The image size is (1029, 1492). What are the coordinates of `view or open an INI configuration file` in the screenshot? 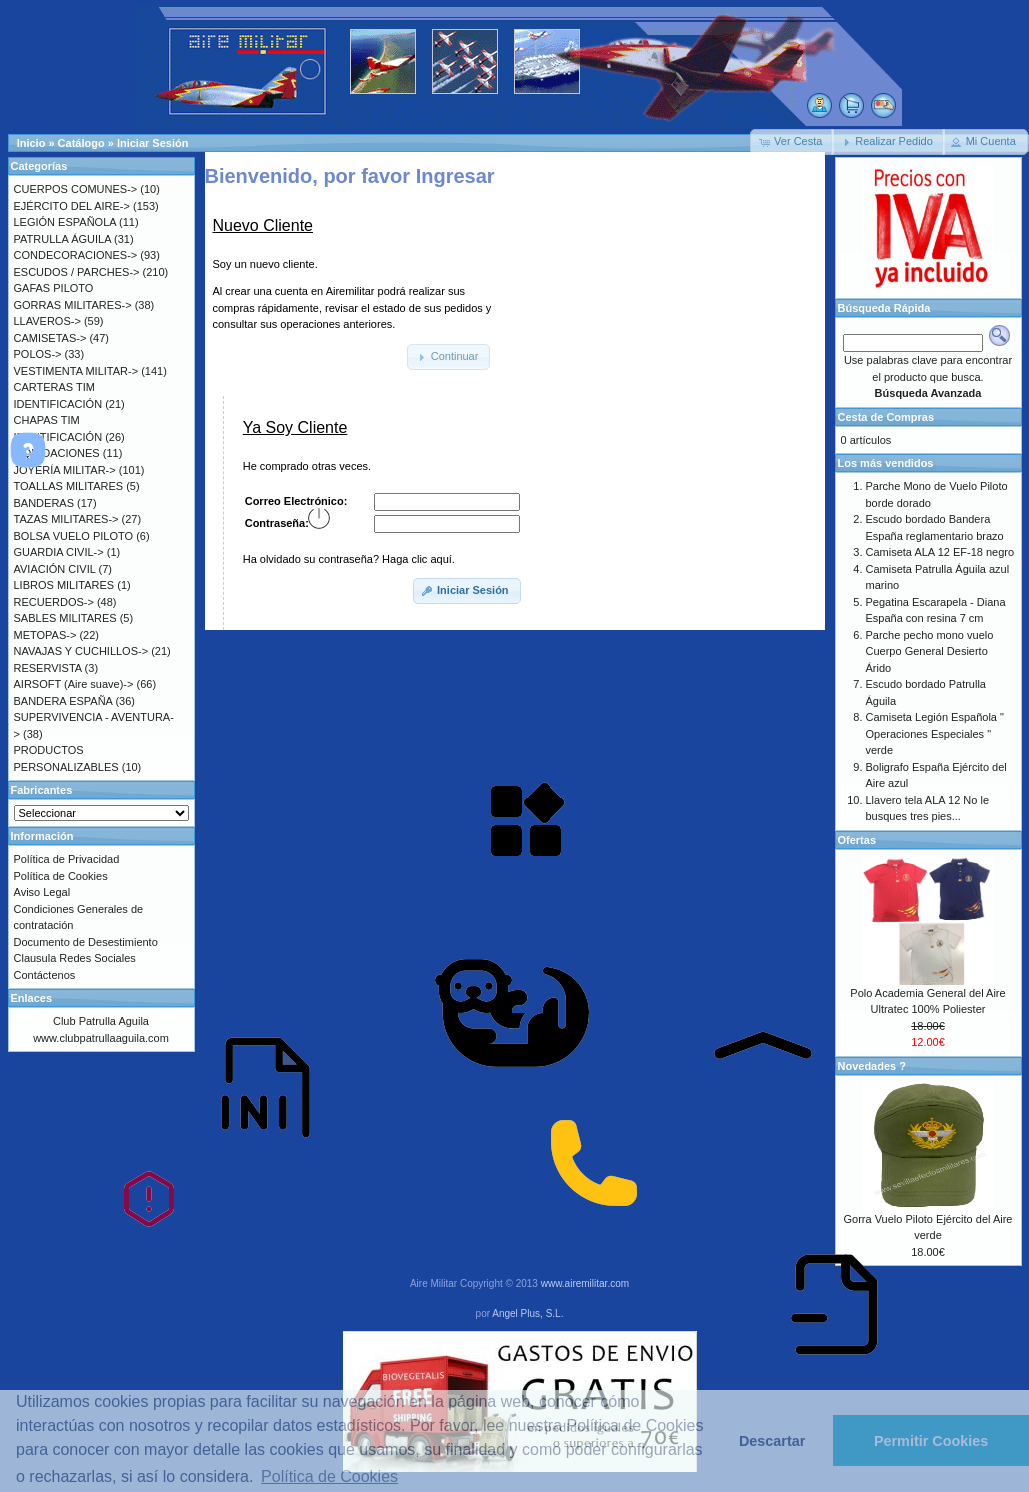 It's located at (267, 1087).